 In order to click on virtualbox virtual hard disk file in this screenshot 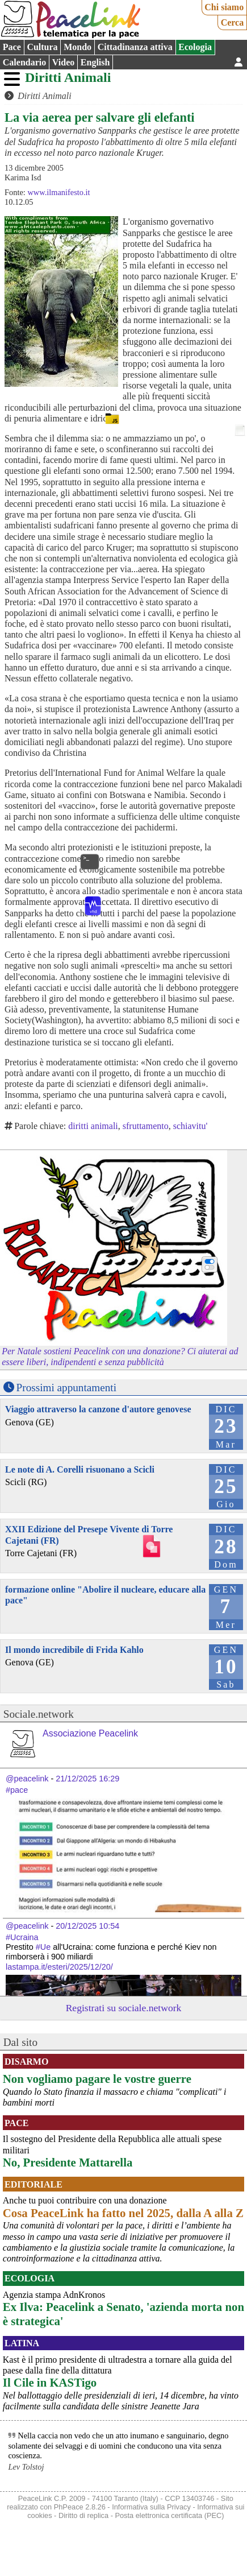, I will do `click(93, 905)`.